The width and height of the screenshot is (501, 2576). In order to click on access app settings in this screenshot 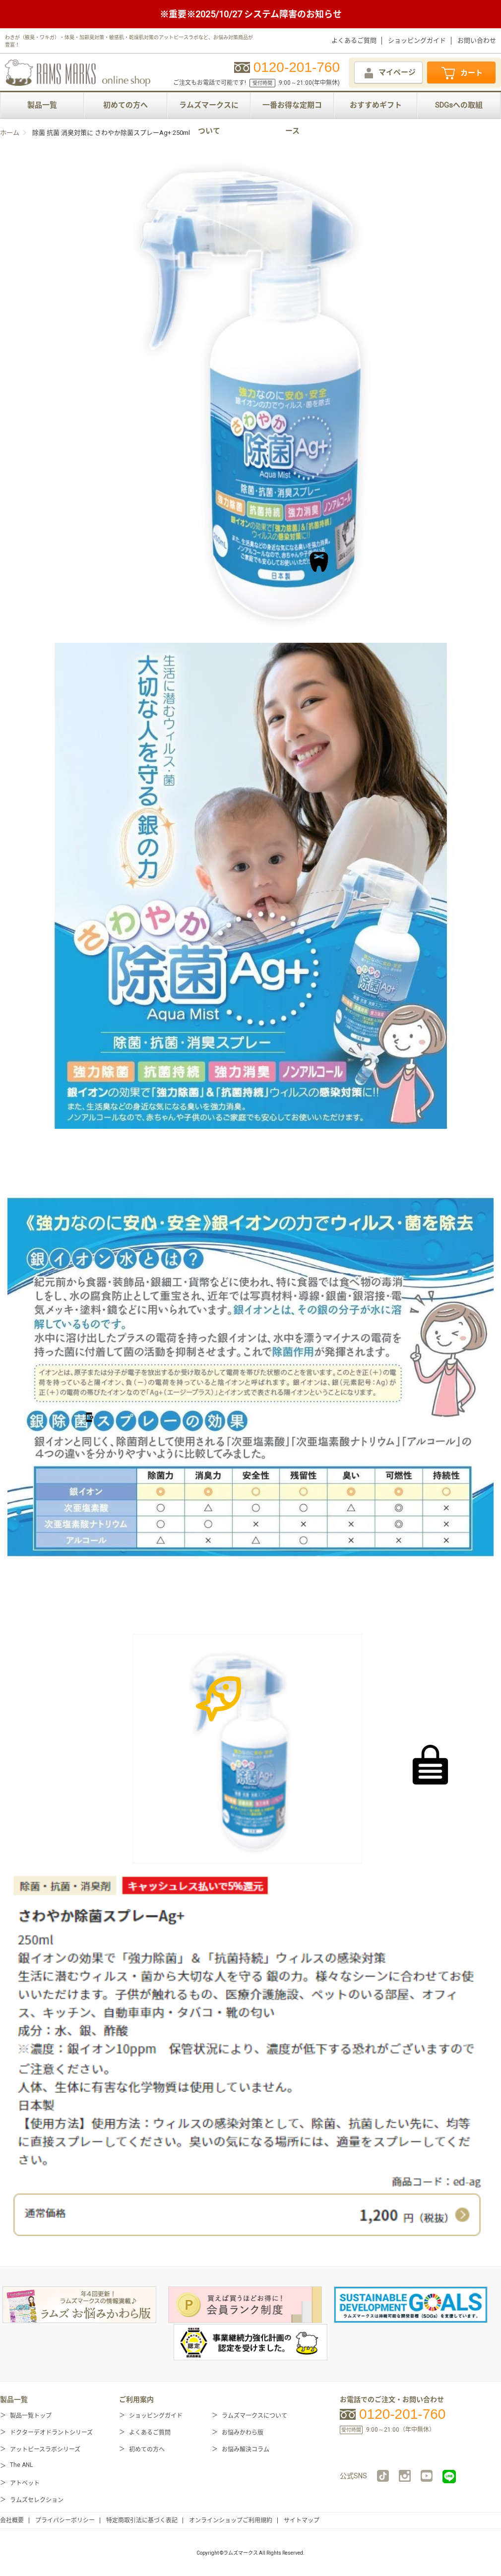, I will do `click(89, 1417)`.